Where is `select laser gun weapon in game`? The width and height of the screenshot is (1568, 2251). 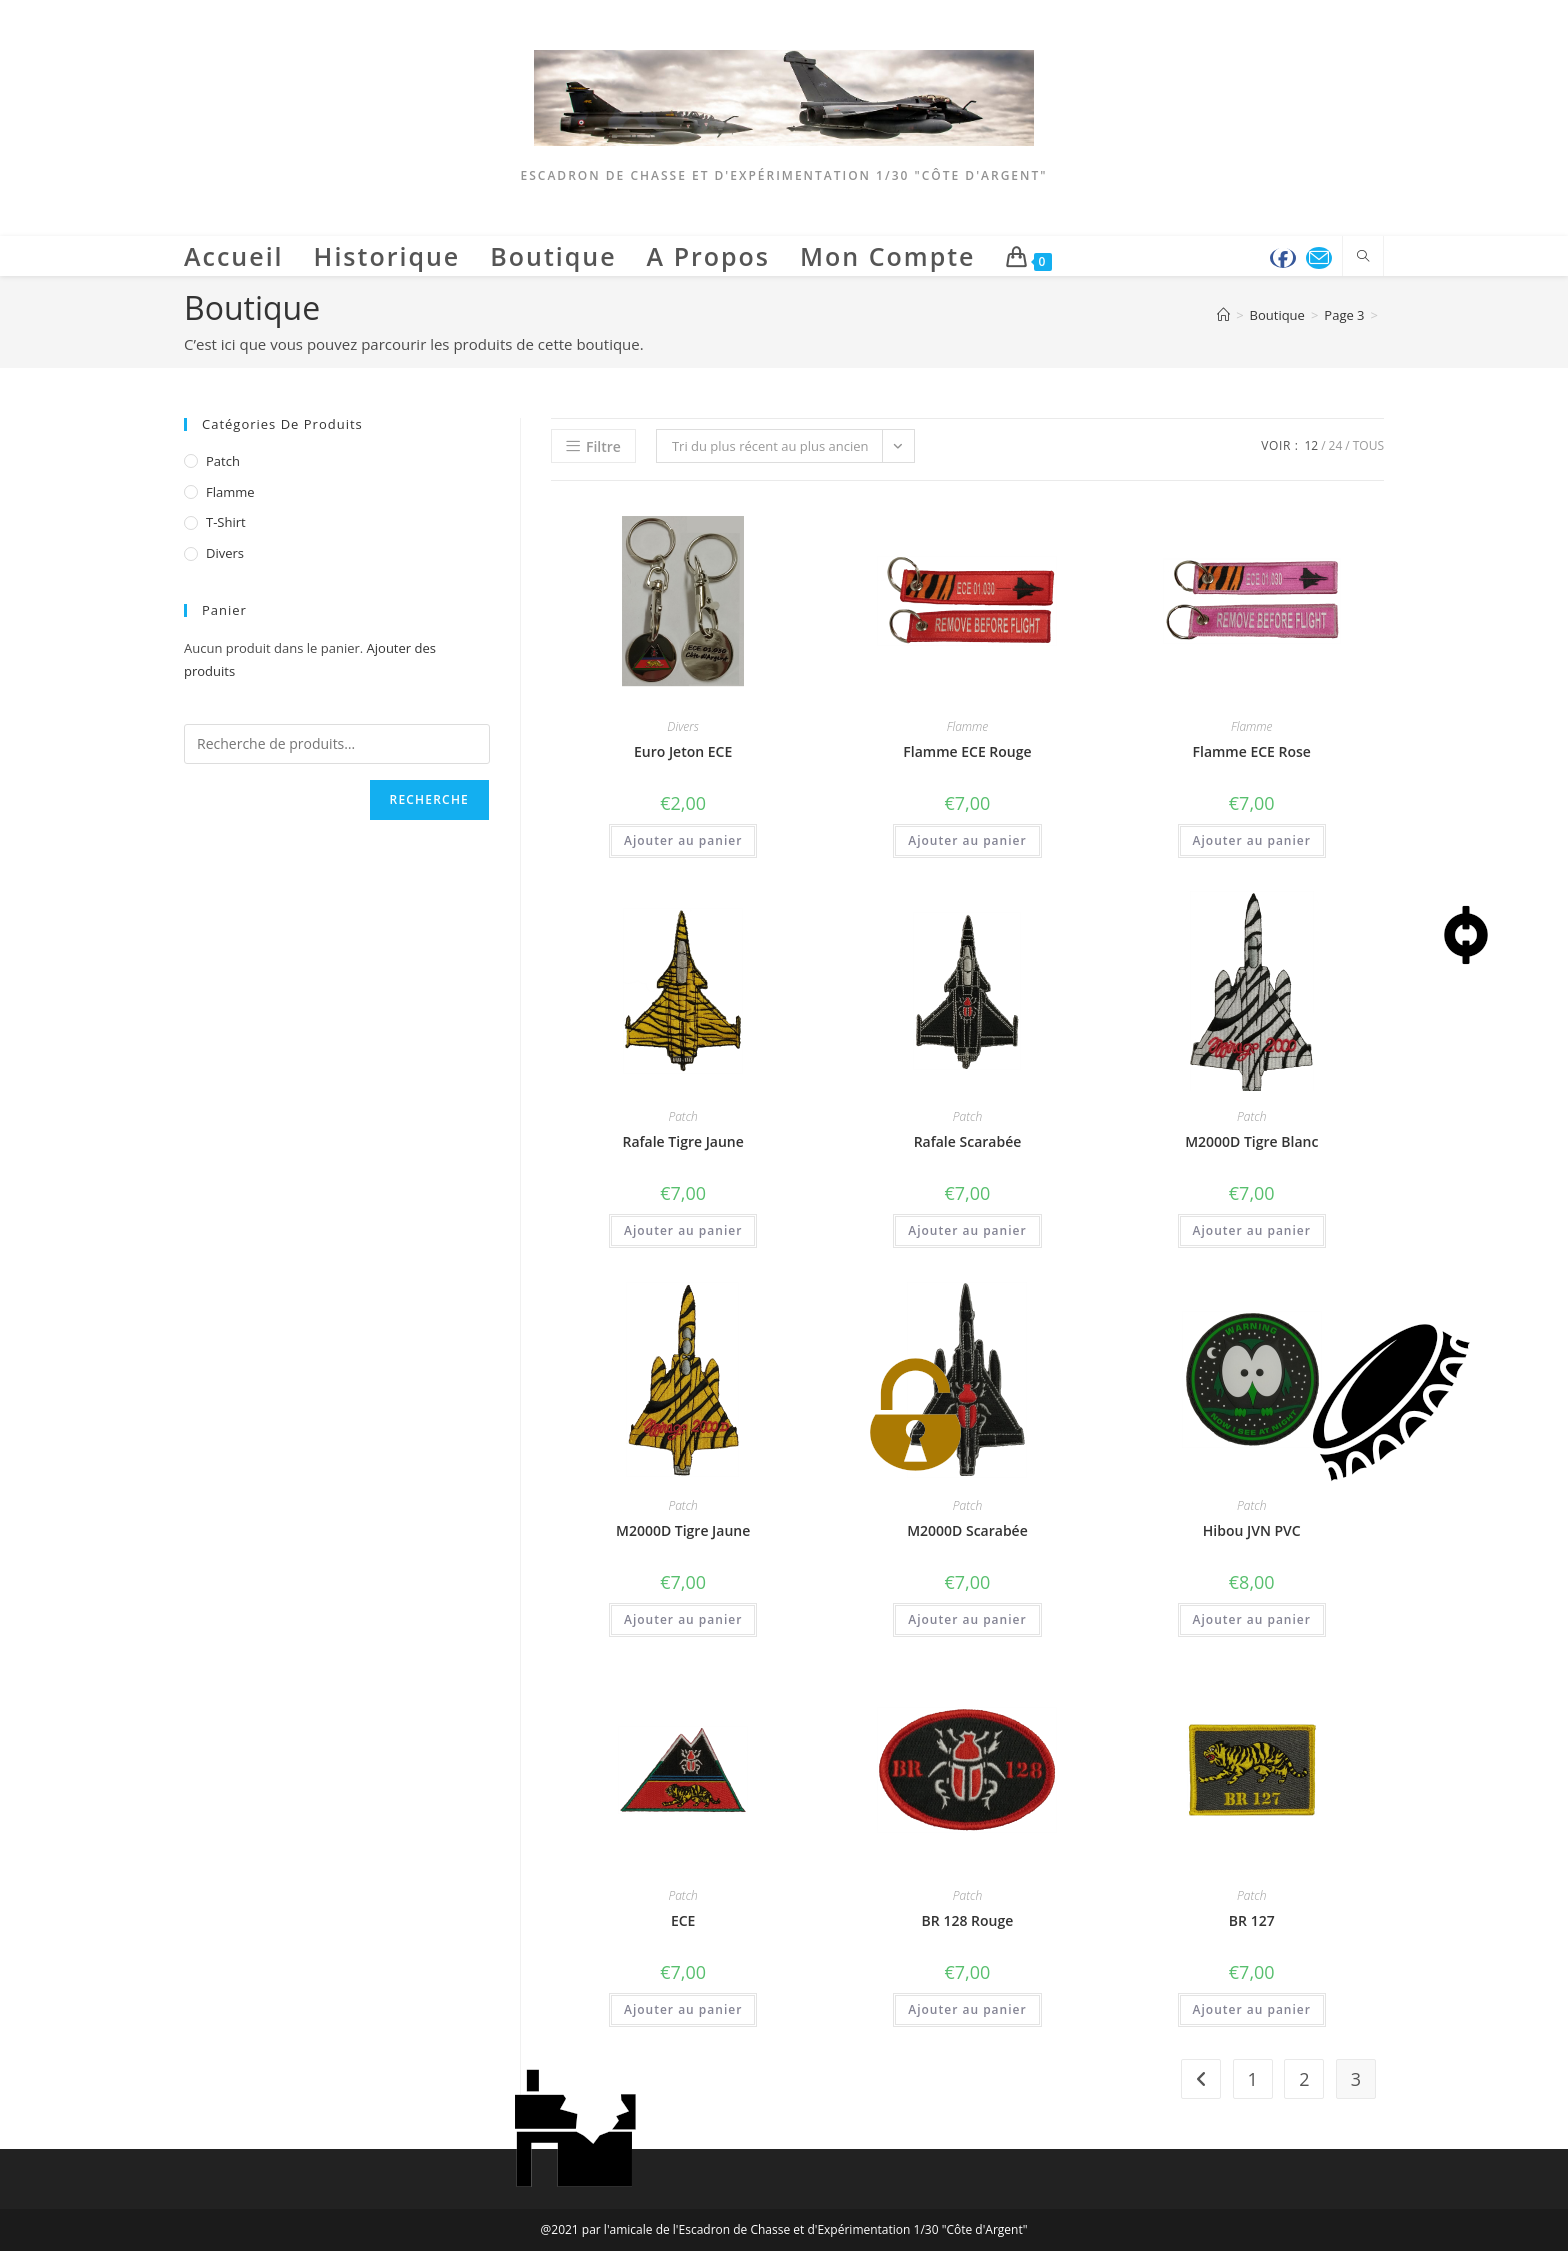
select laser gun weapon in game is located at coordinates (1466, 935).